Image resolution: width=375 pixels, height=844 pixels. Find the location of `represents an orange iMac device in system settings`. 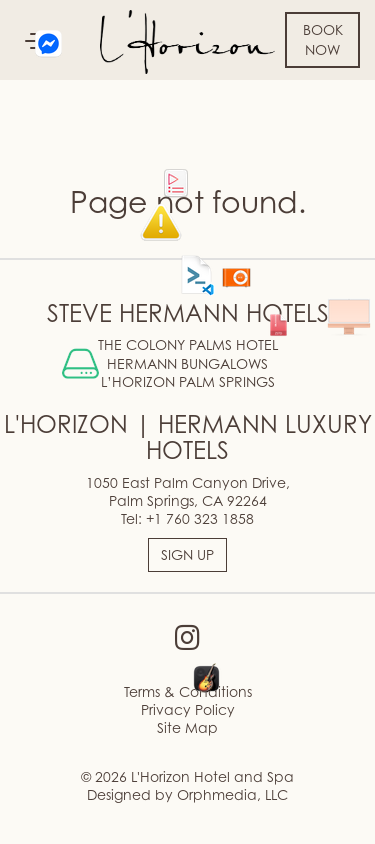

represents an orange iMac device in system settings is located at coordinates (349, 316).